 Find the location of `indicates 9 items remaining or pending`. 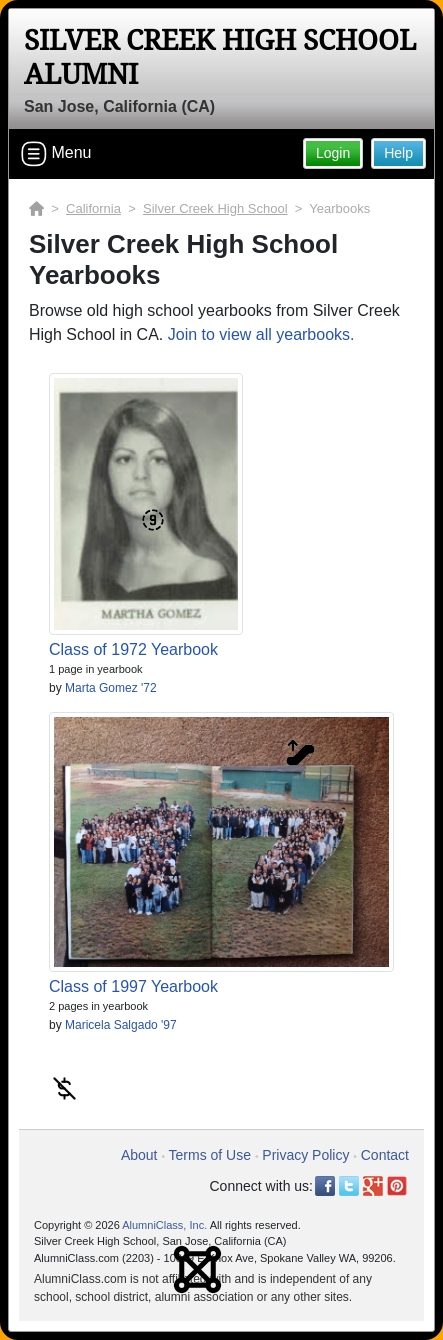

indicates 9 items remaining or pending is located at coordinates (153, 520).